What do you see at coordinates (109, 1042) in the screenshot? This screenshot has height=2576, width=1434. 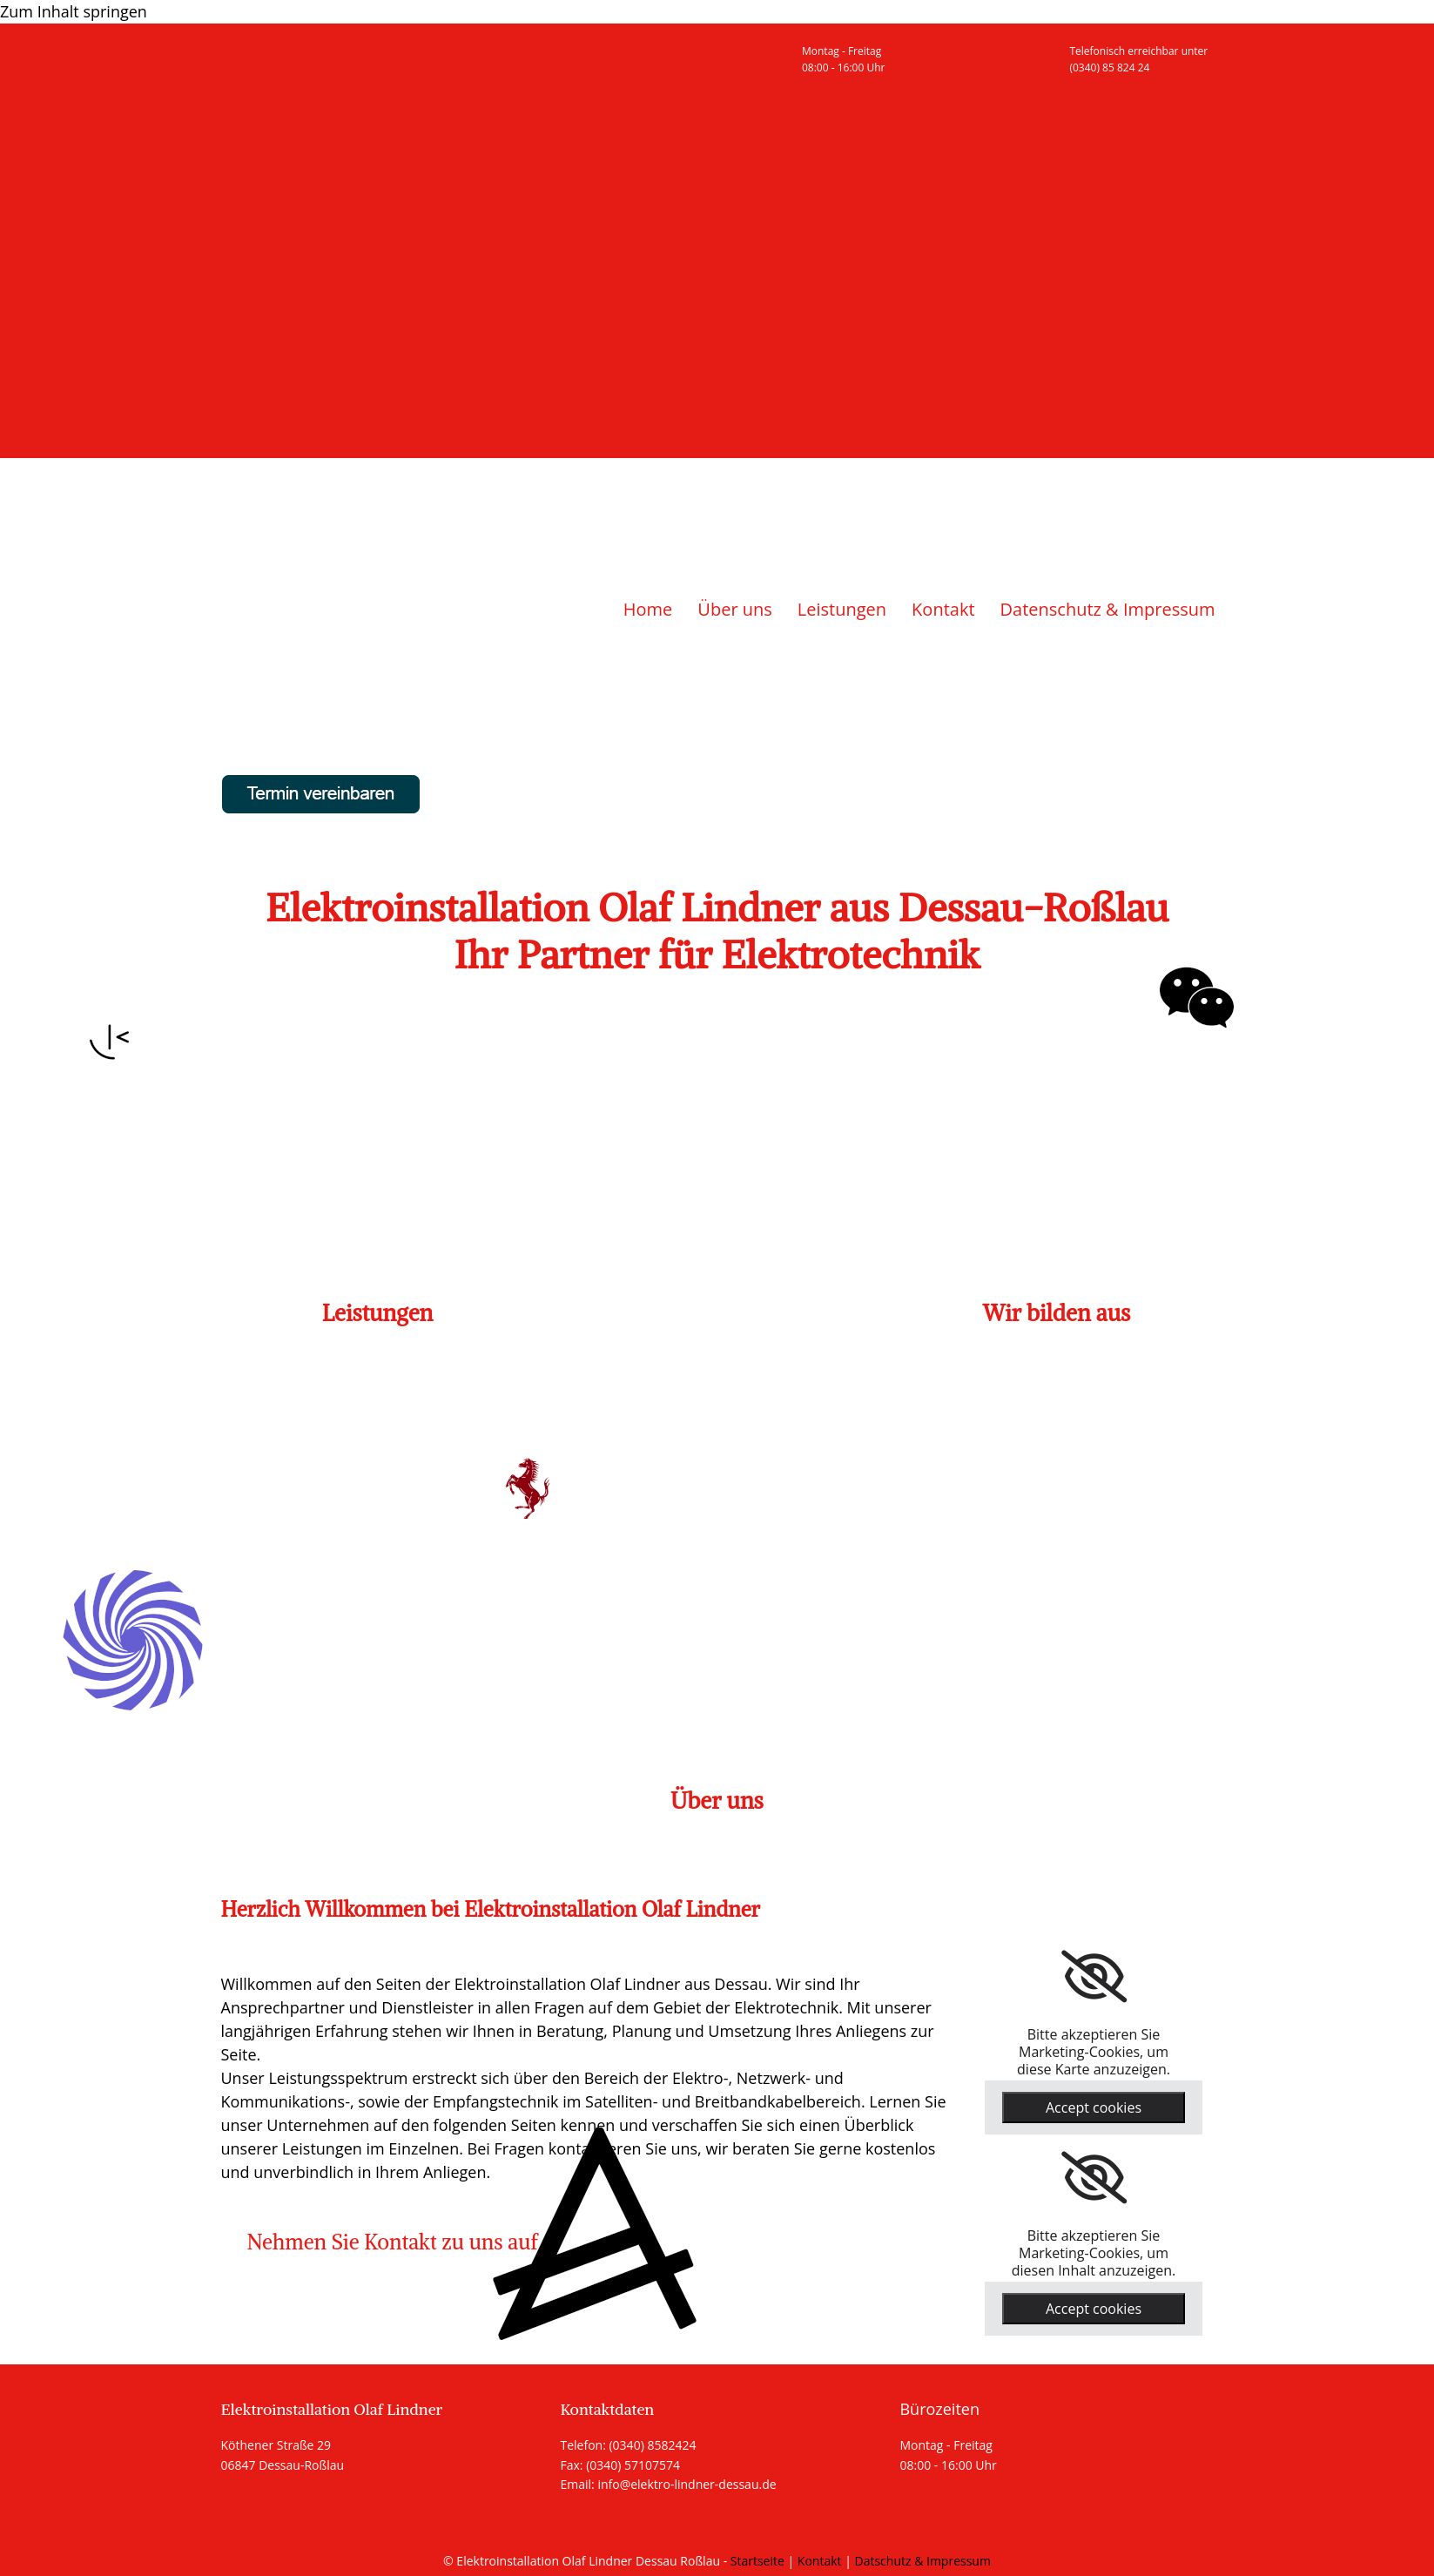 I see `visit Frontend Mentor website` at bounding box center [109, 1042].